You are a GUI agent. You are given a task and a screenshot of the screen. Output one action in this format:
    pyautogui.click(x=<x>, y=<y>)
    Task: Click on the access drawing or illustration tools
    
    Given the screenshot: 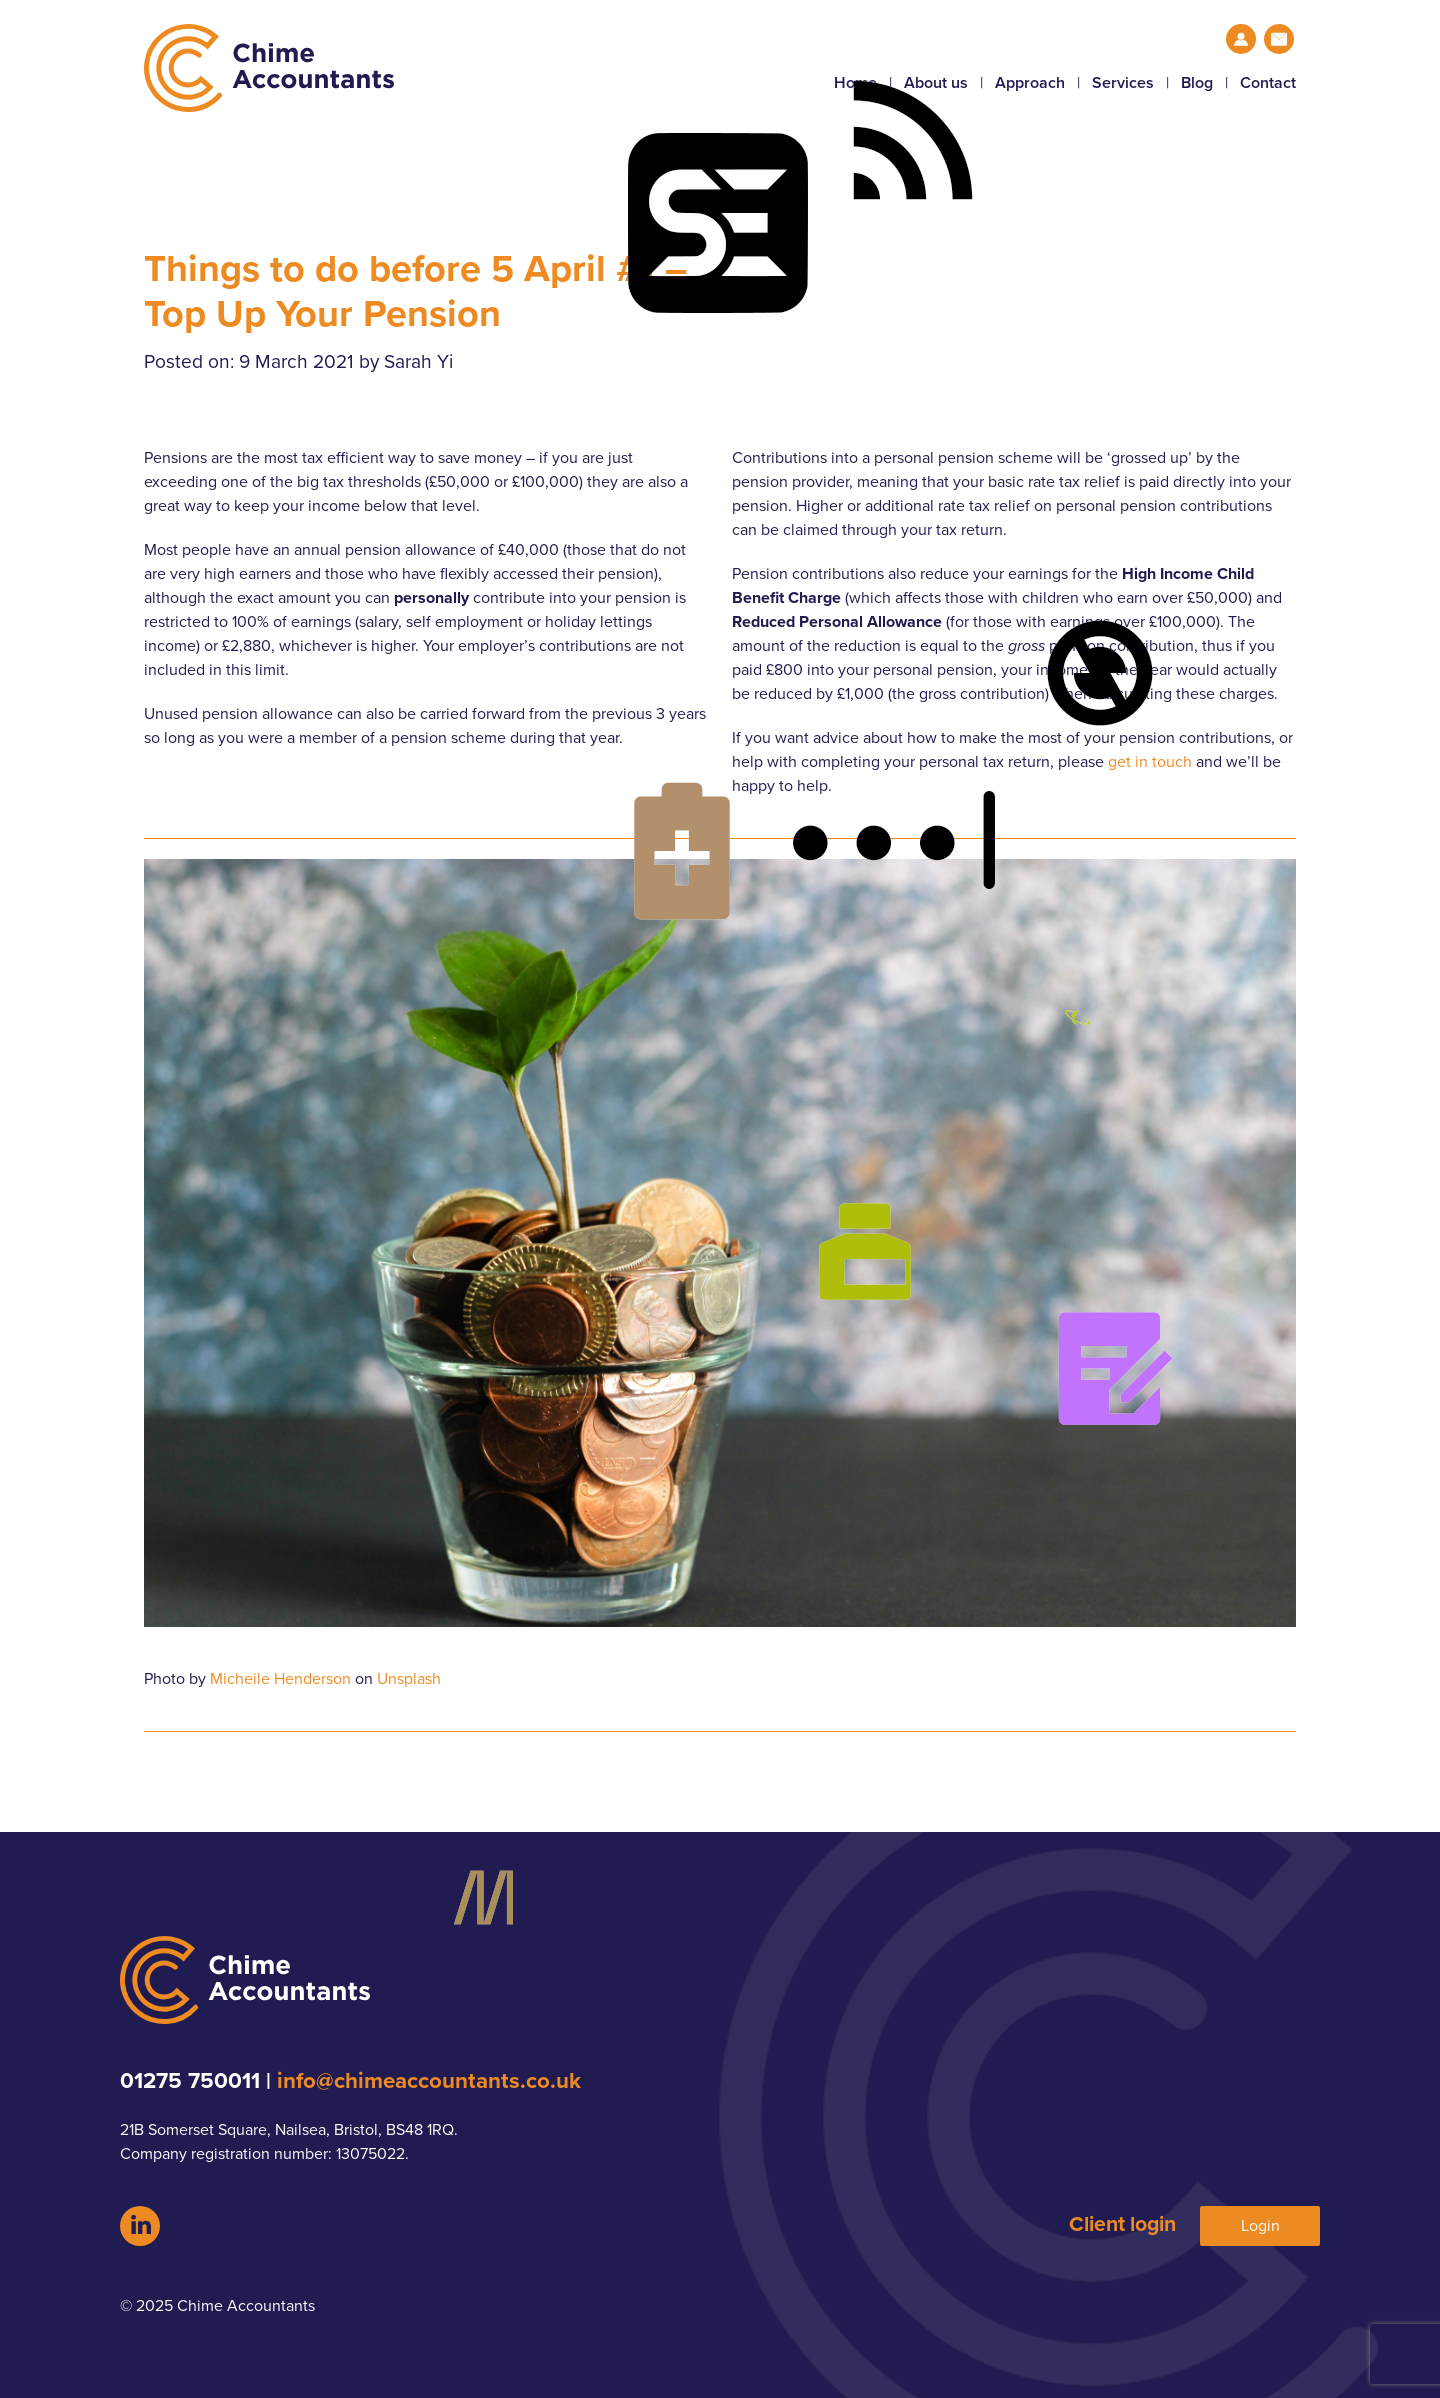 What is the action you would take?
    pyautogui.click(x=865, y=1249)
    